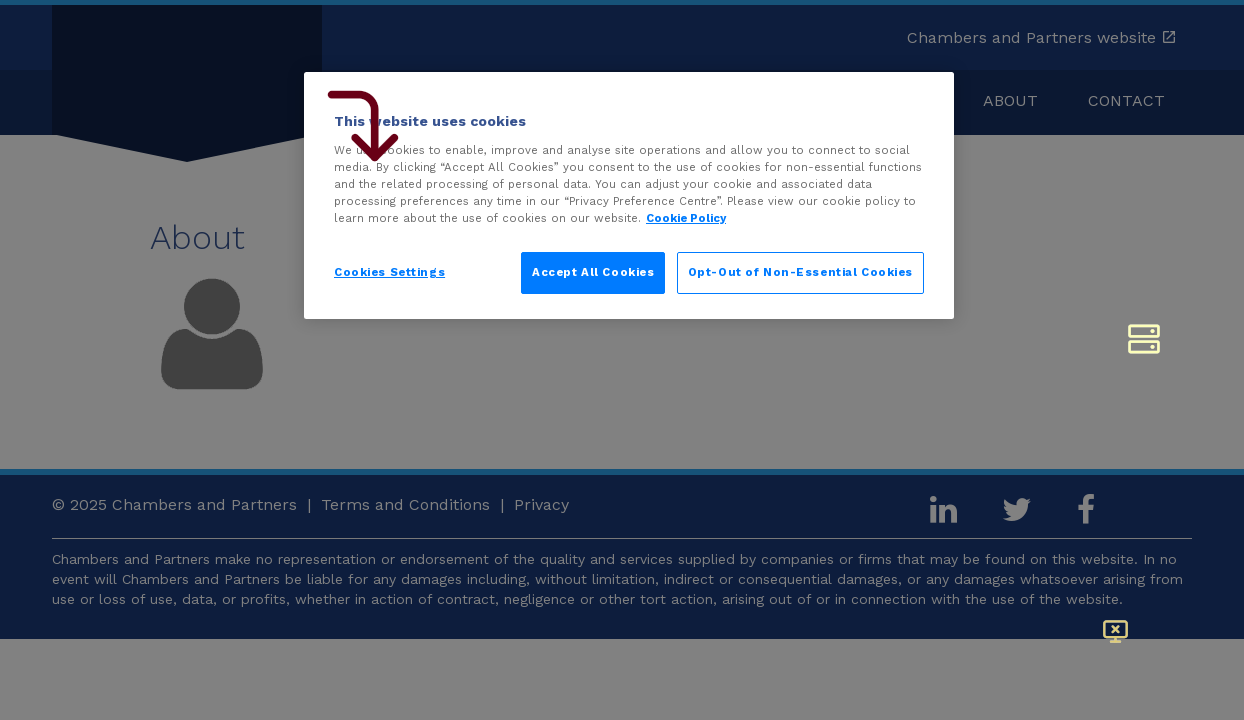 The height and width of the screenshot is (720, 1244). Describe the element at coordinates (1115, 631) in the screenshot. I see `disconnect or disable display` at that location.